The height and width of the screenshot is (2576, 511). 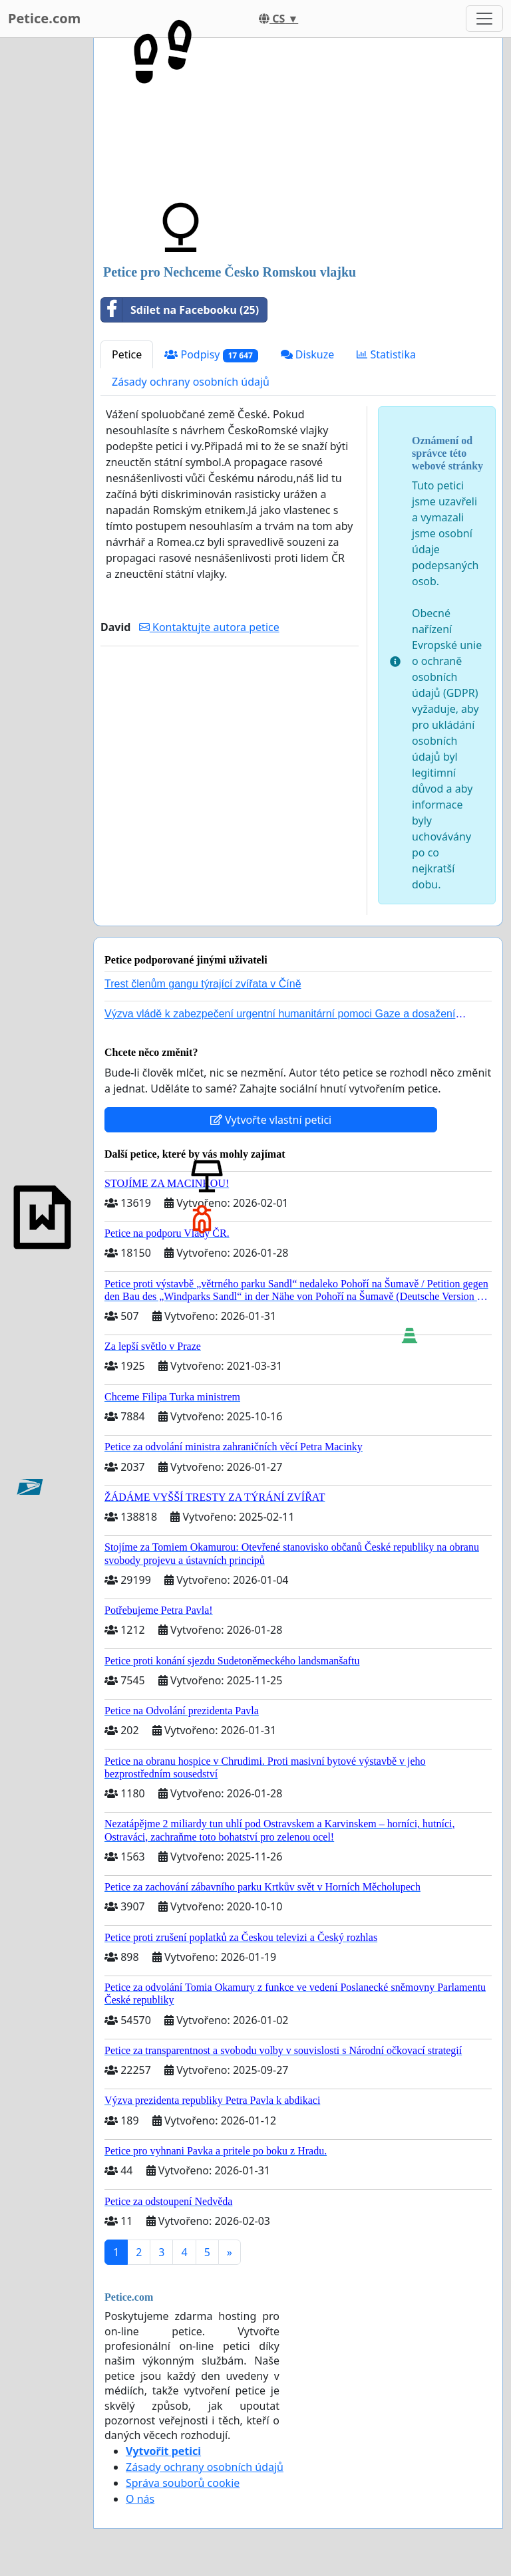 What do you see at coordinates (160, 52) in the screenshot?
I see `view walking directions or pedestrian route` at bounding box center [160, 52].